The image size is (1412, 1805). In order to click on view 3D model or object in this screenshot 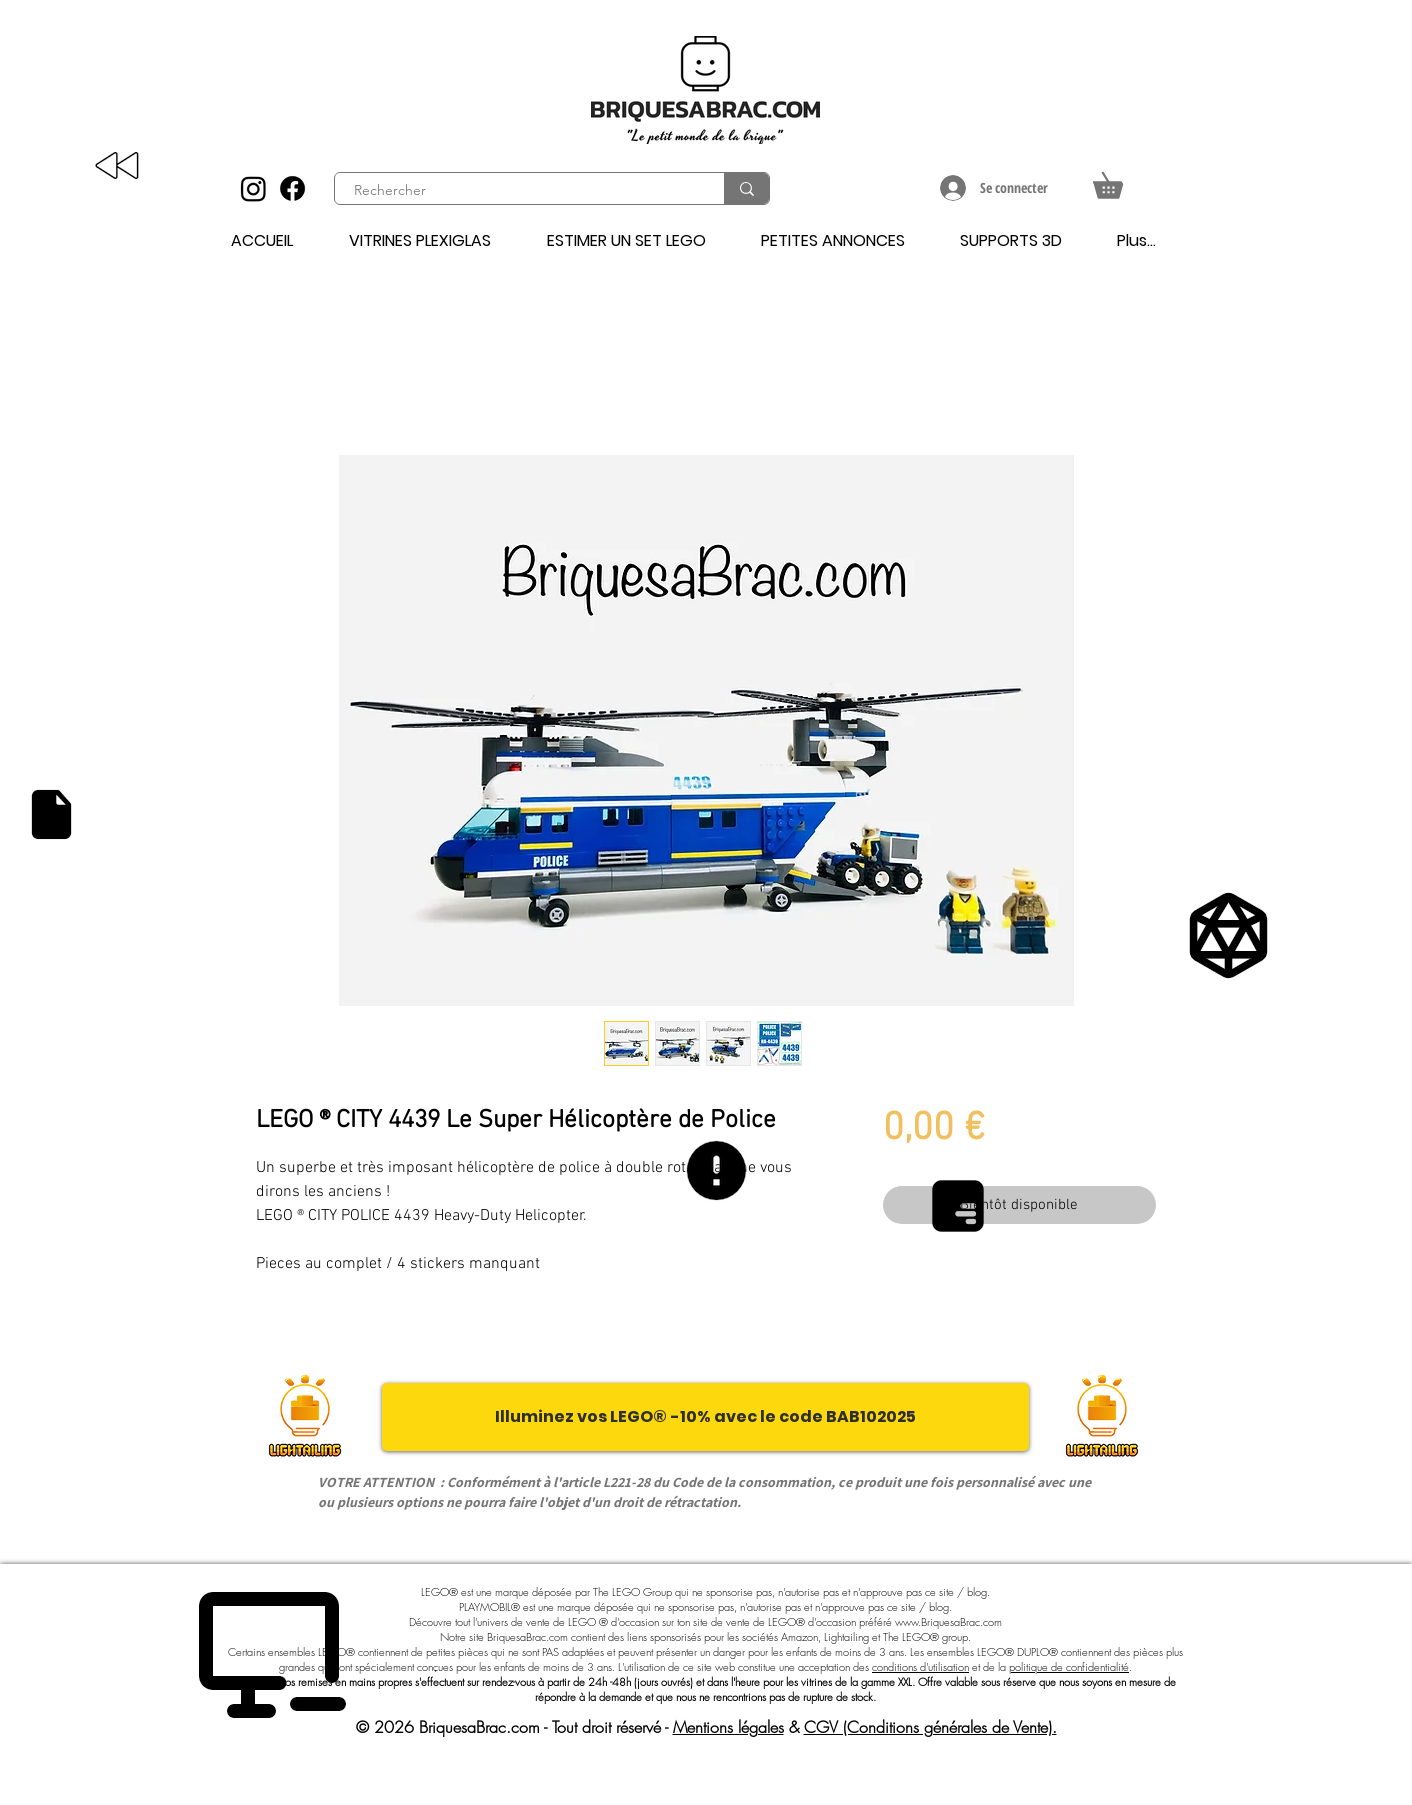, I will do `click(1228, 935)`.